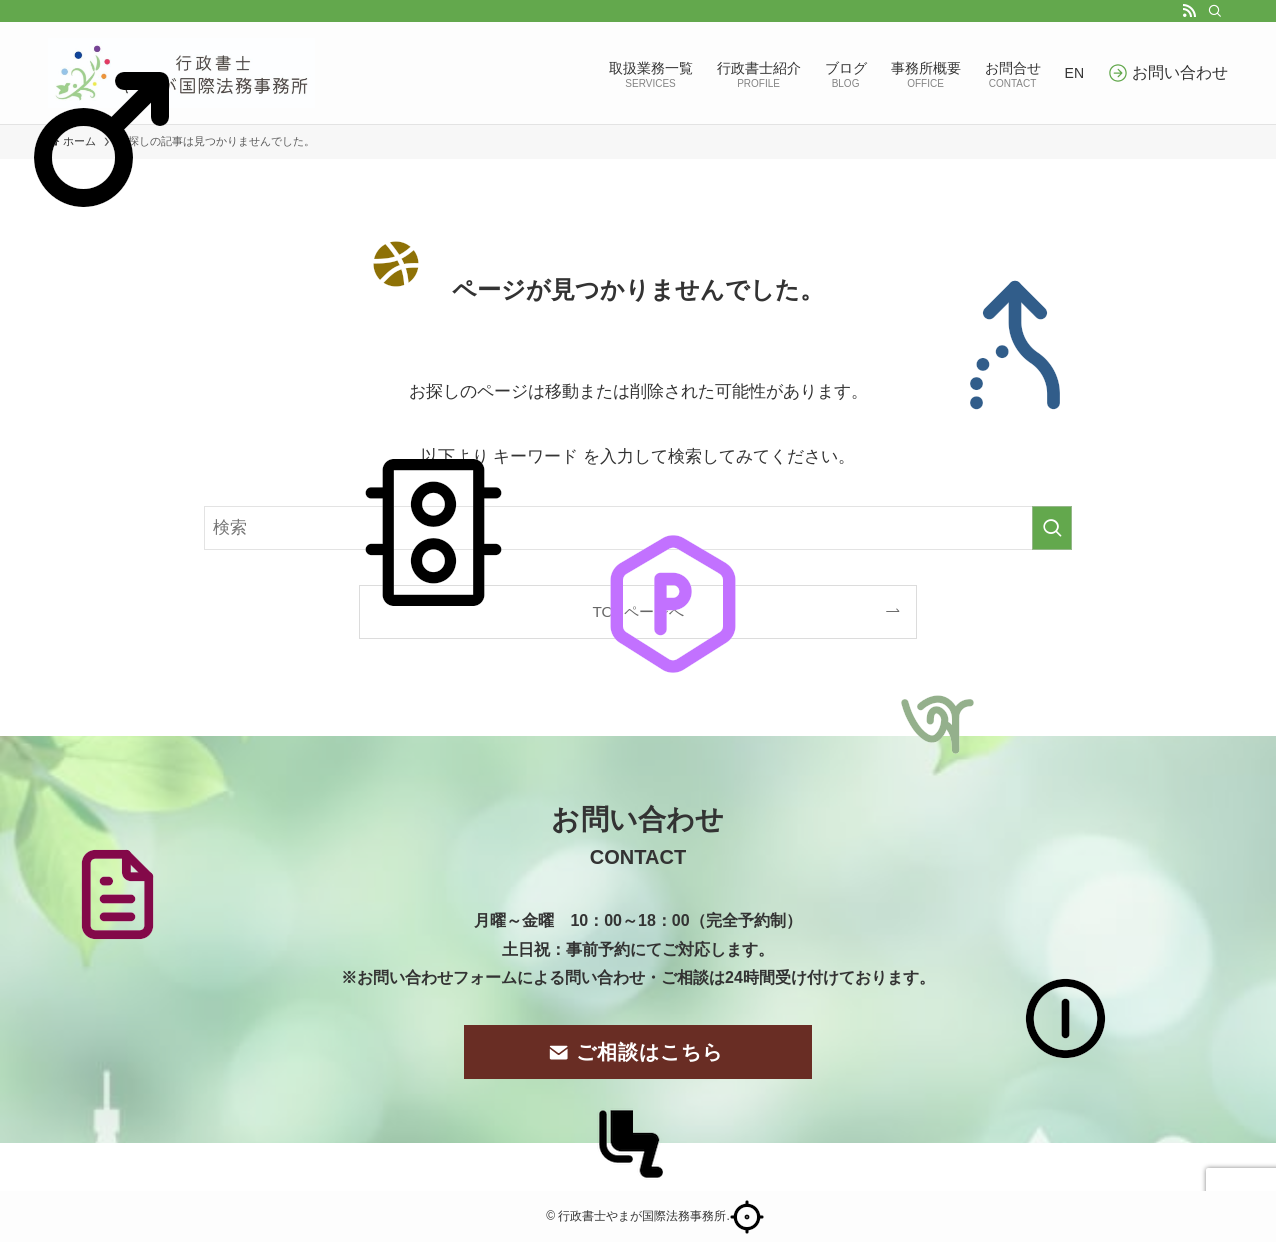 This screenshot has width=1276, height=1242. I want to click on merge content from right side, so click(1015, 345).